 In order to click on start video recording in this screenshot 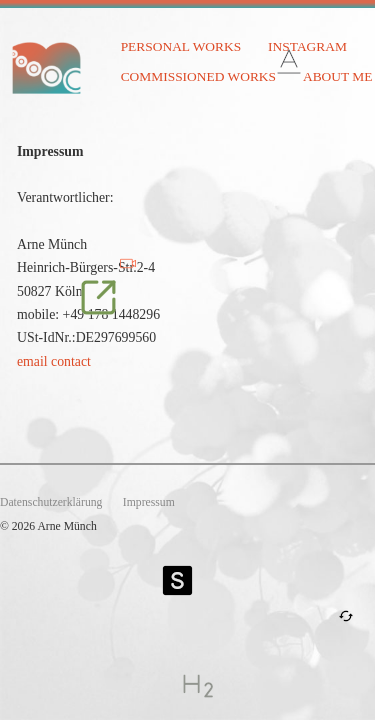, I will do `click(127, 263)`.